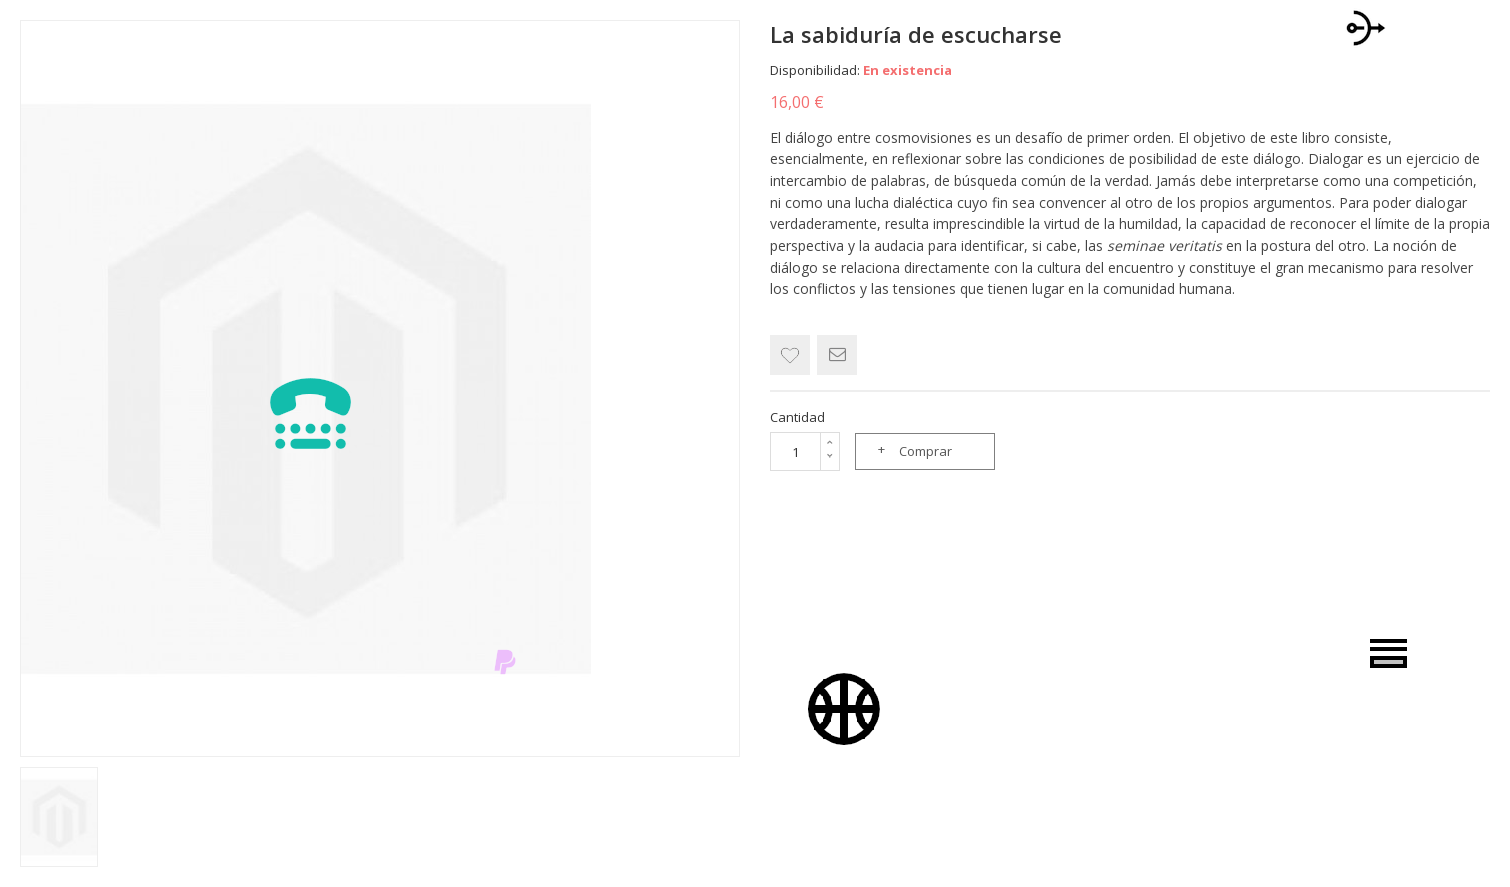 The width and height of the screenshot is (1510, 887). What do you see at coordinates (1388, 653) in the screenshot?
I see `split view horizontally` at bounding box center [1388, 653].